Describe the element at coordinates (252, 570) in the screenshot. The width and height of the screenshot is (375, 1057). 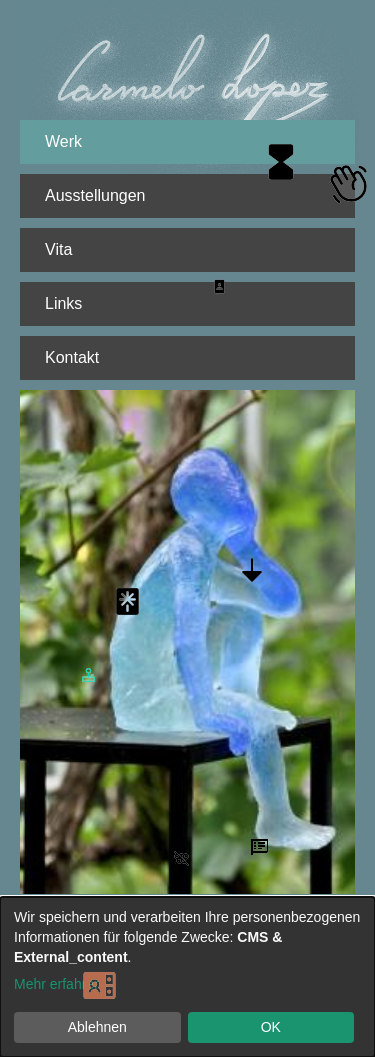
I see `download a file or content` at that location.